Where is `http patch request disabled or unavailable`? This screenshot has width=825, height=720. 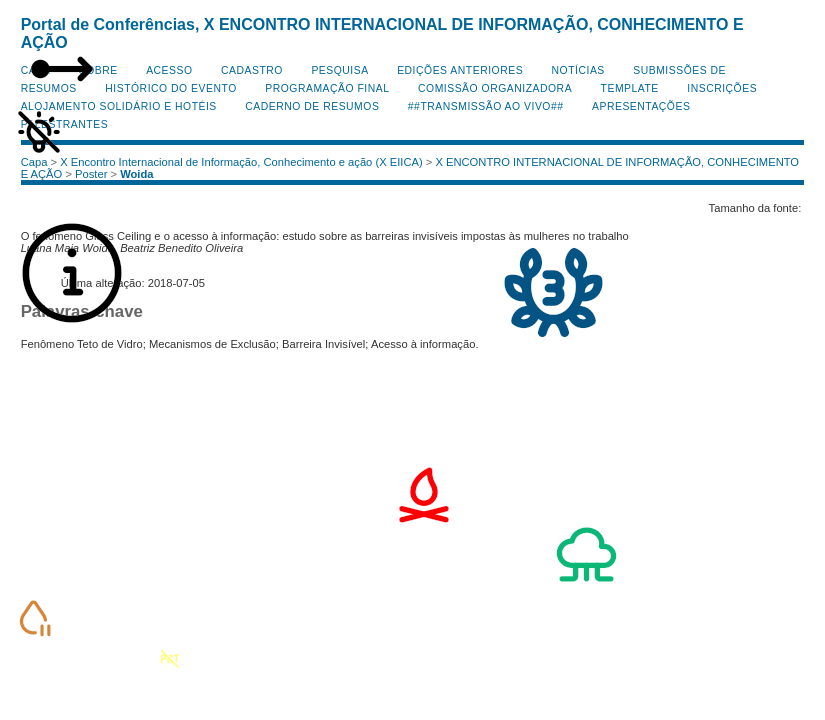 http patch request disabled or unavailable is located at coordinates (170, 659).